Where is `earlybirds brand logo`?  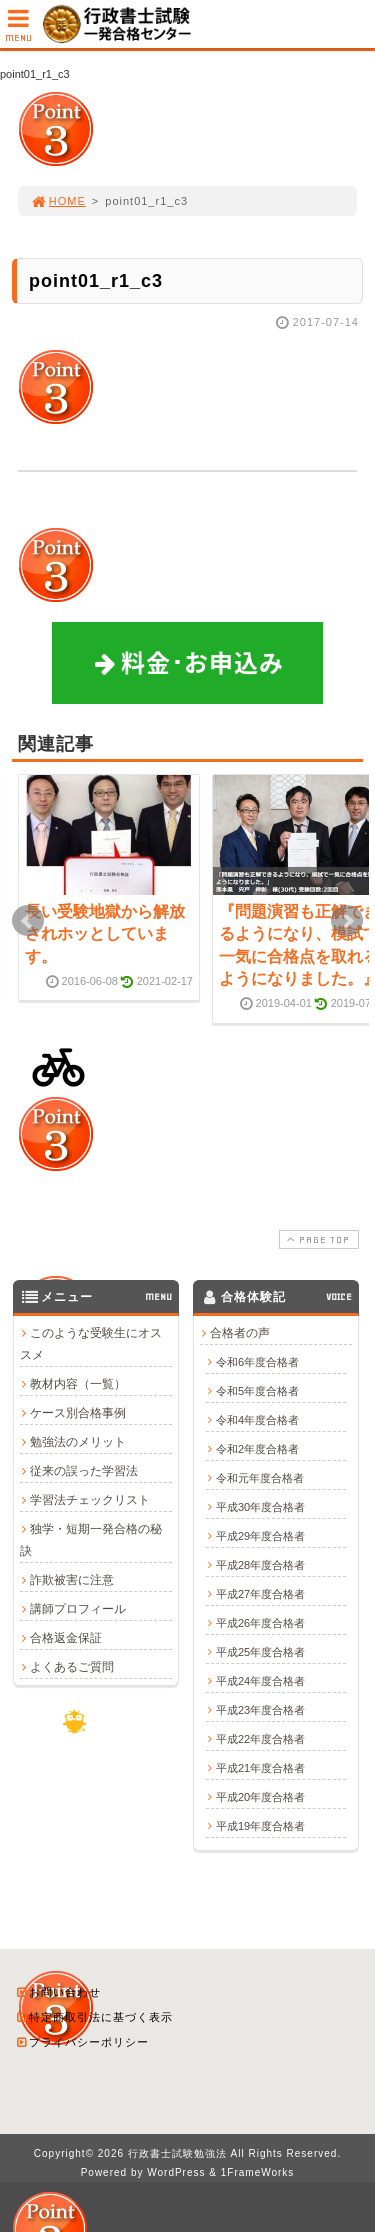 earlybirds brand logo is located at coordinates (74, 1721).